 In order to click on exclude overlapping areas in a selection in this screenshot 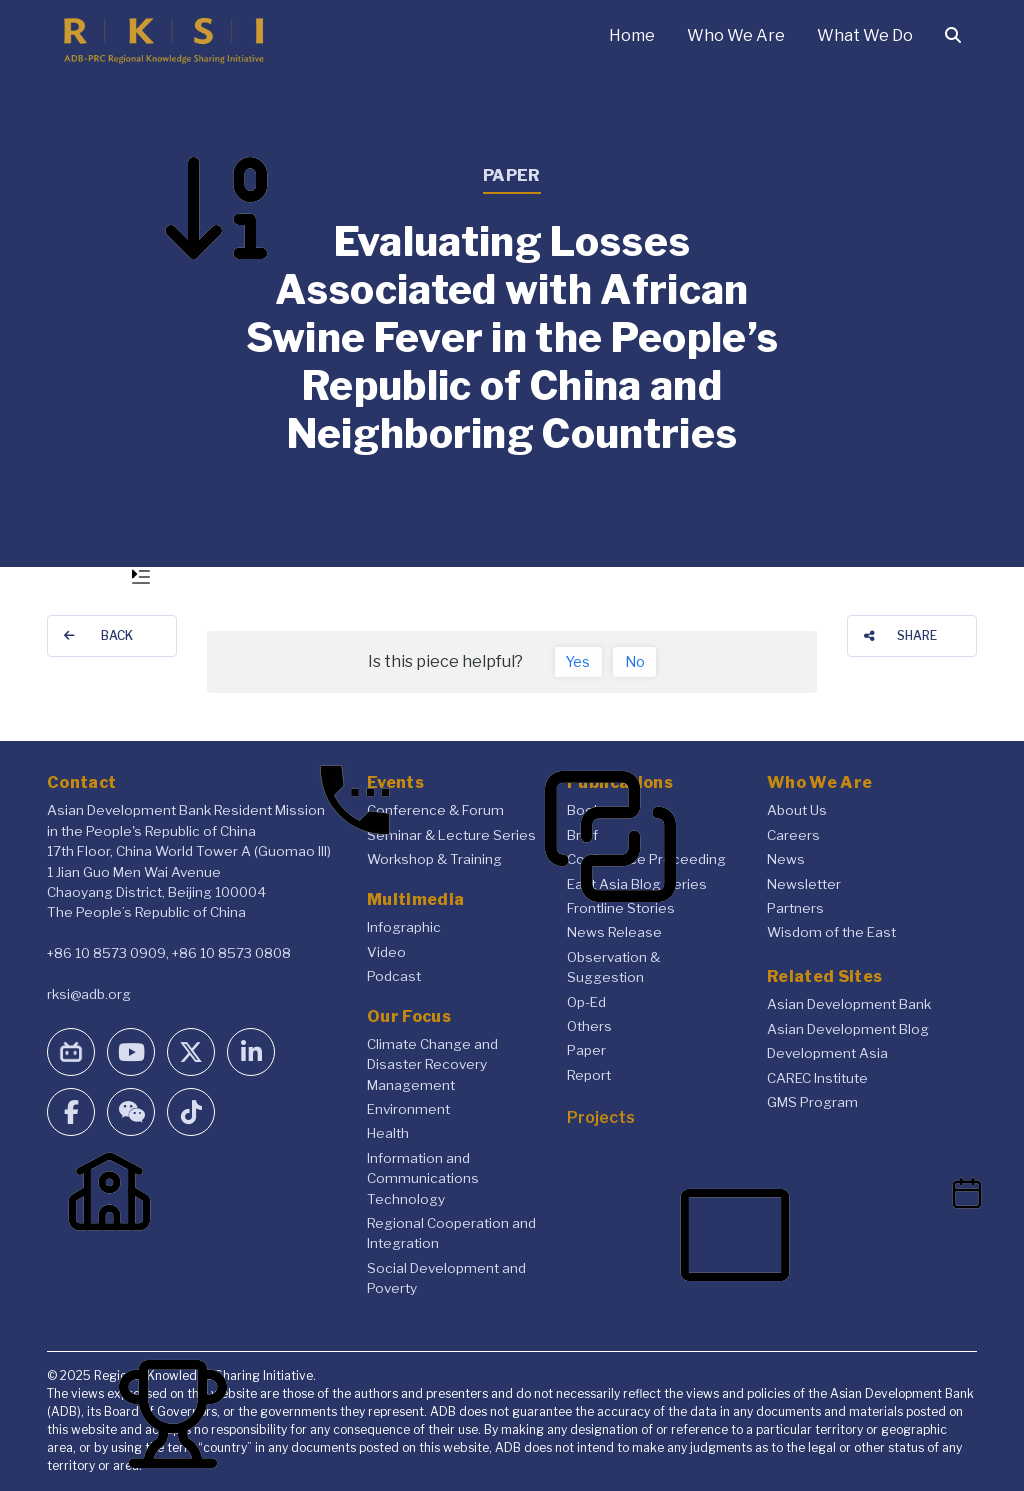, I will do `click(610, 836)`.